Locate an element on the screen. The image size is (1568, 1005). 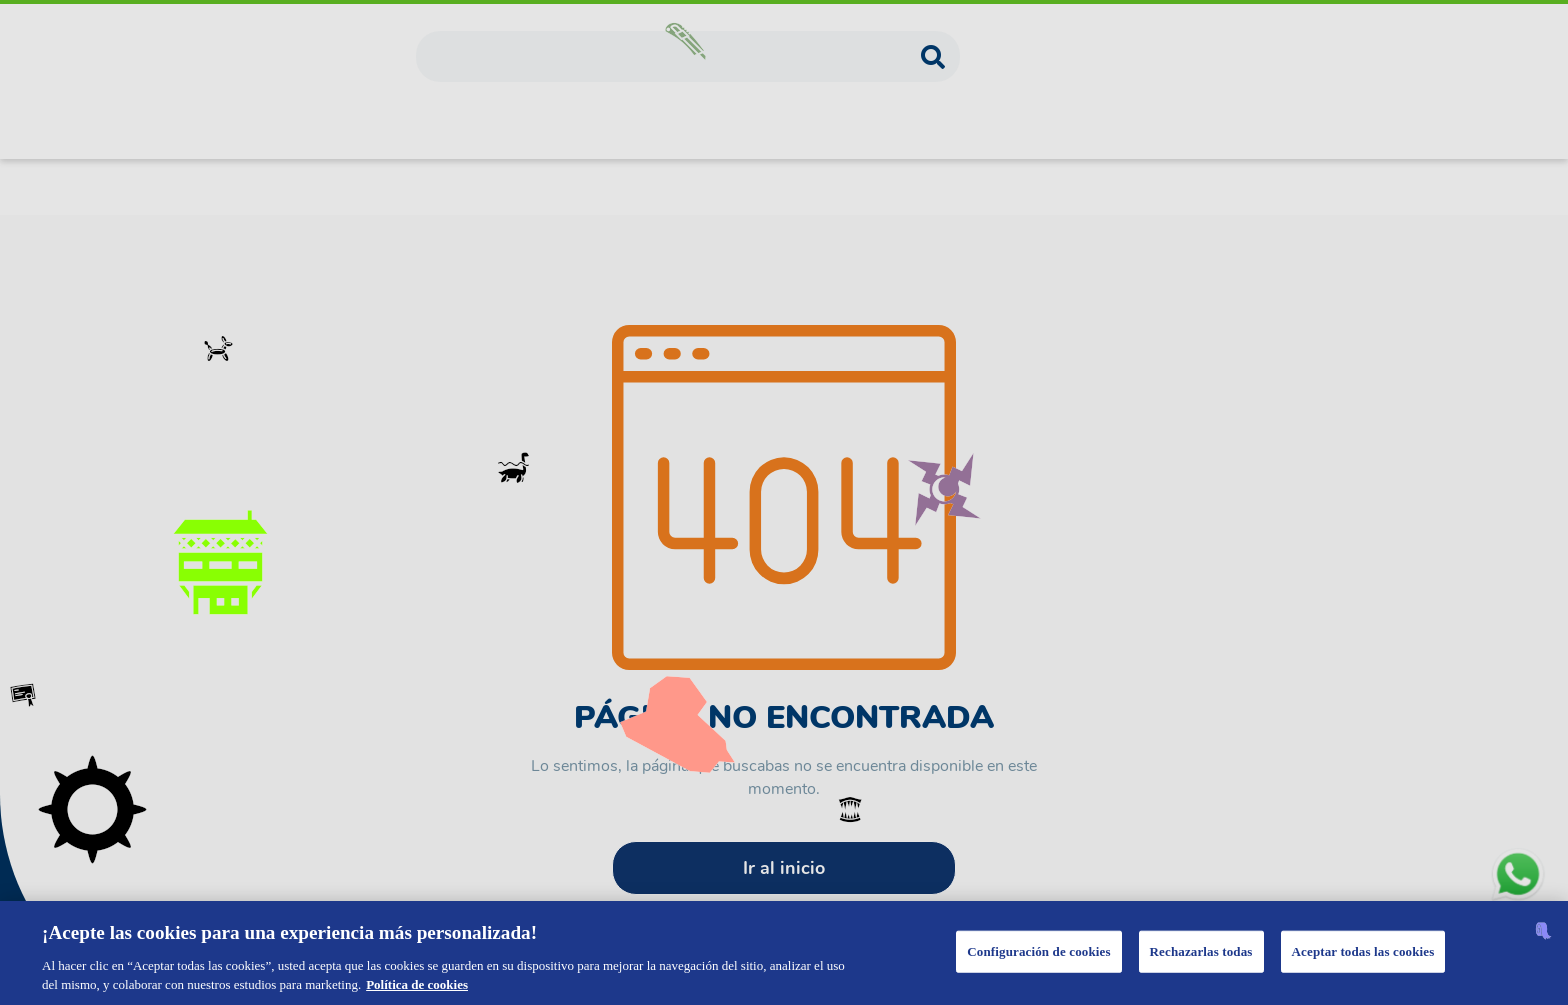
access cutting or trimming tools is located at coordinates (685, 41).